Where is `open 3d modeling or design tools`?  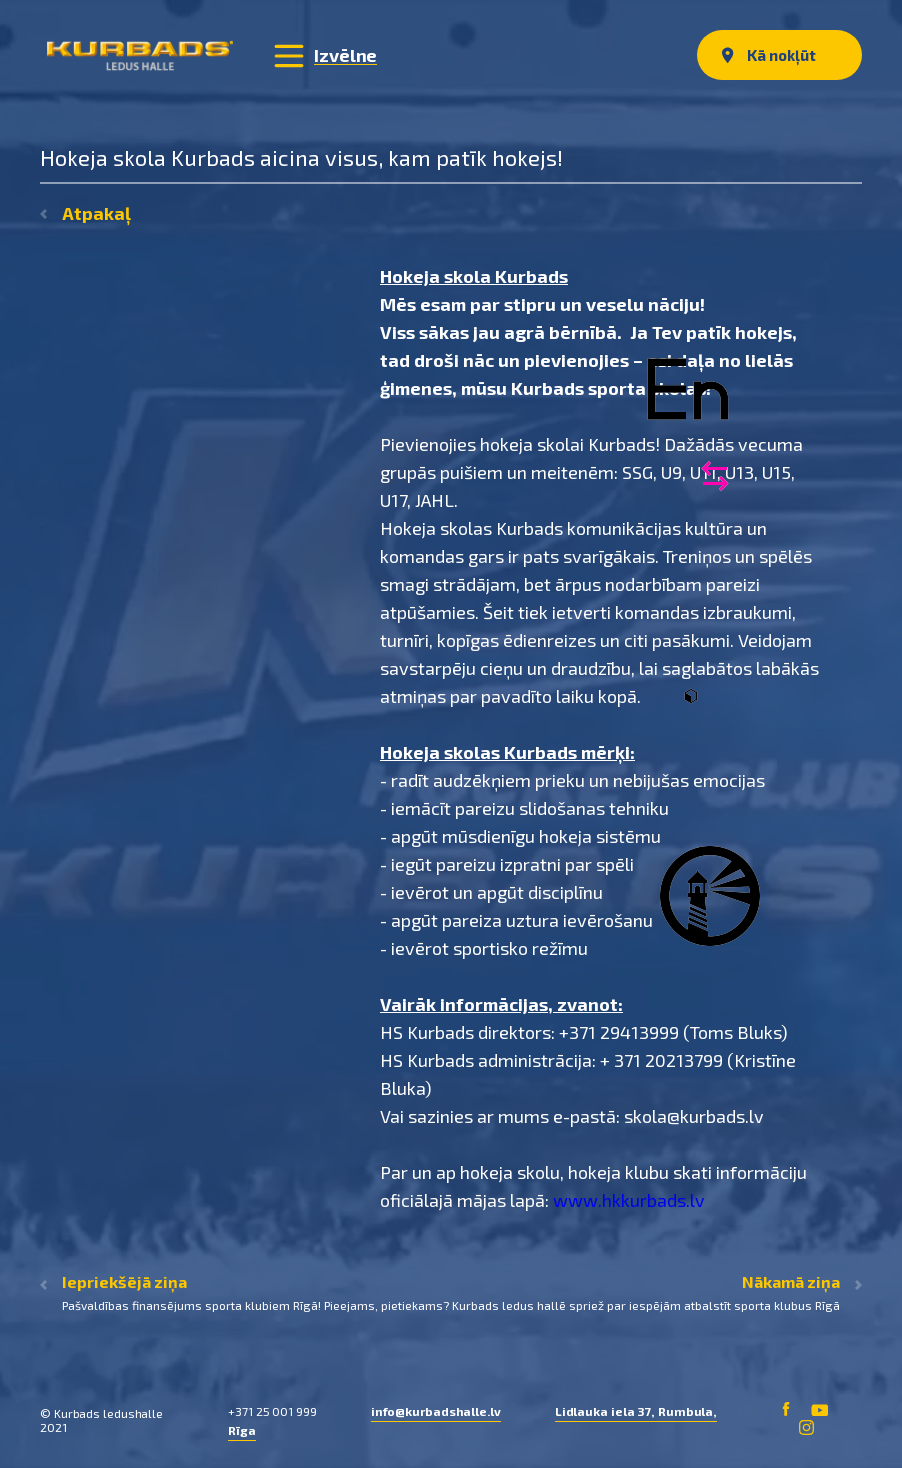
open 3d modeling or design tools is located at coordinates (691, 696).